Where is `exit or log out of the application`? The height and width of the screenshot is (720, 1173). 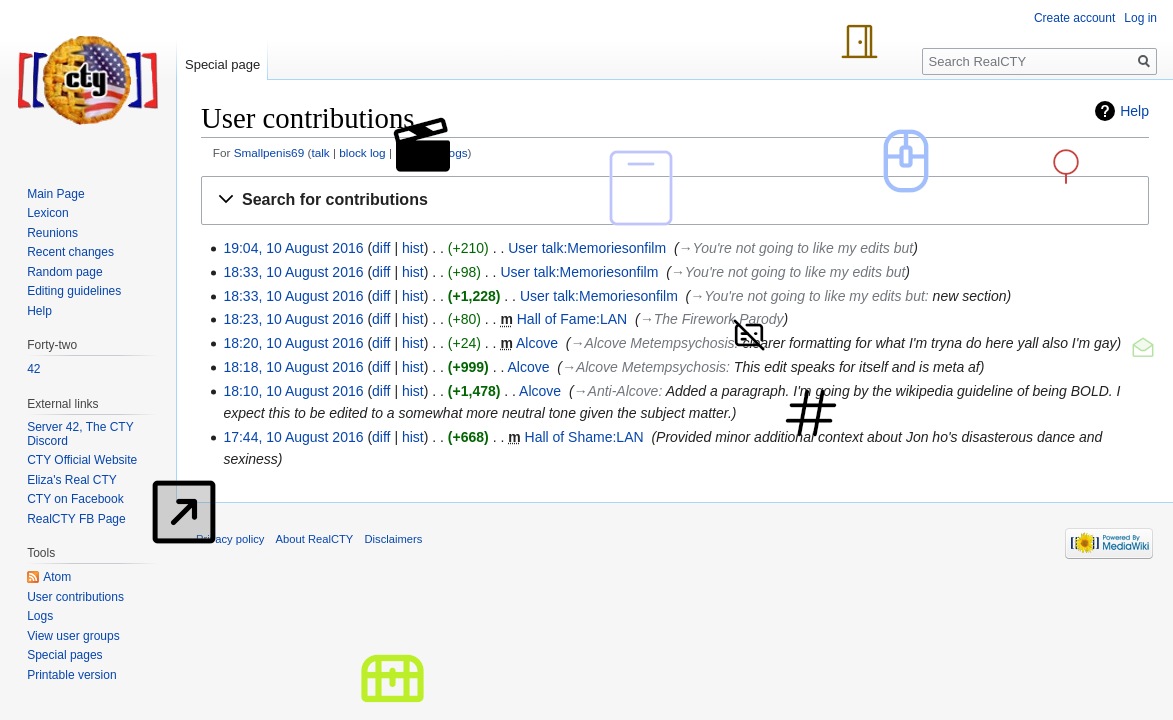 exit or log out of the application is located at coordinates (859, 41).